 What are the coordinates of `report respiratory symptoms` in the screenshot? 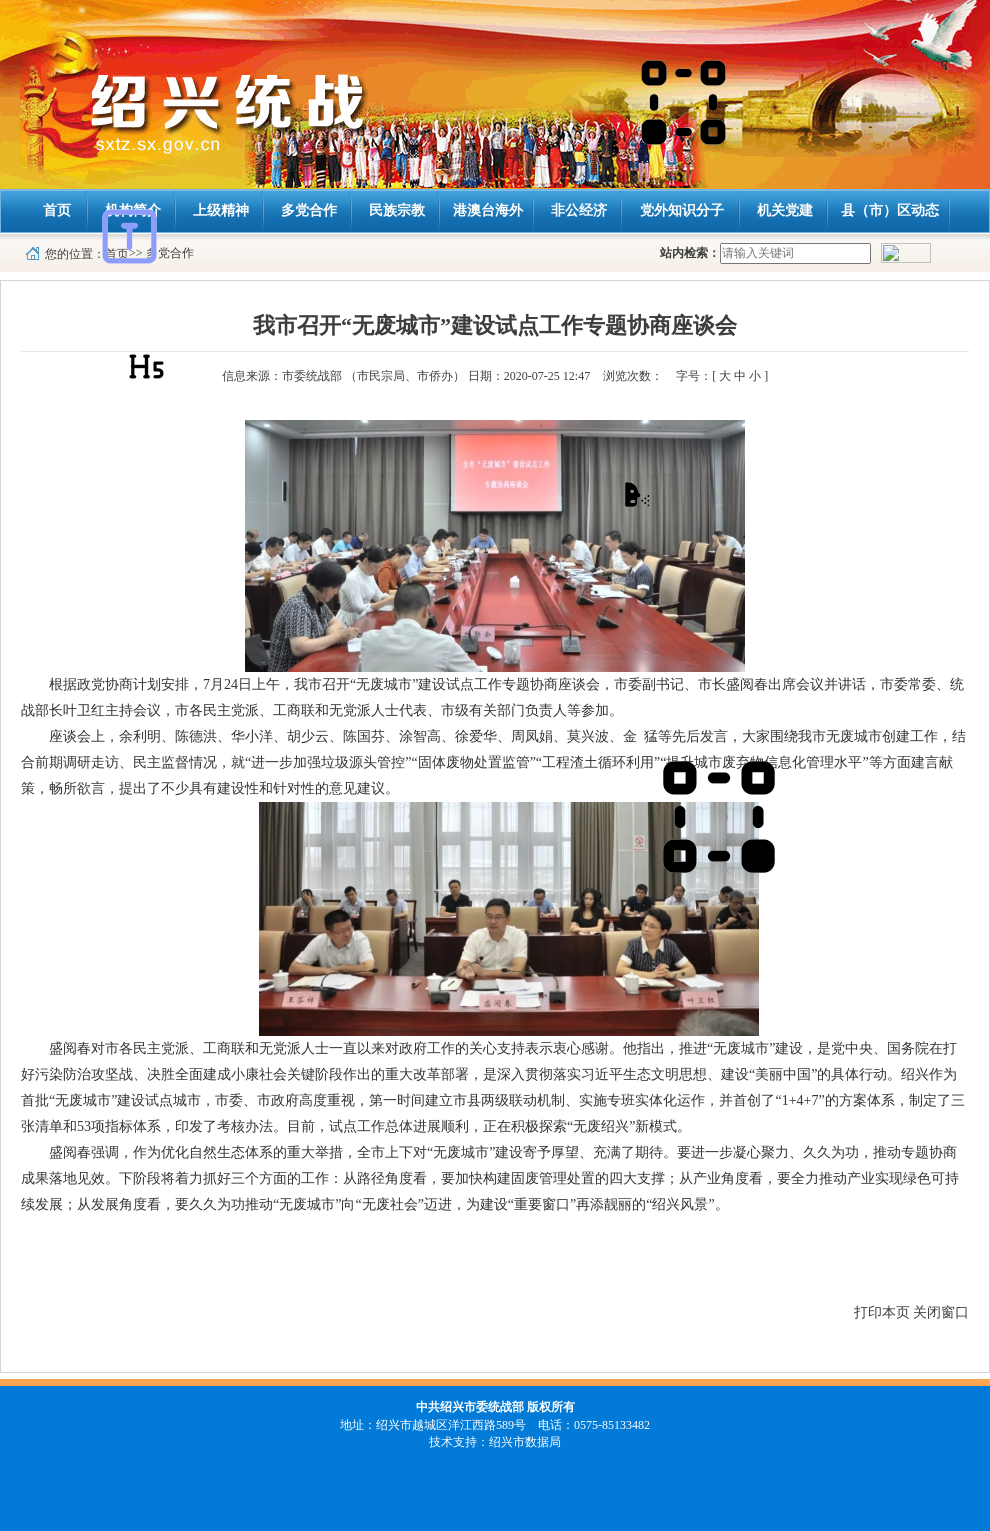 It's located at (637, 494).